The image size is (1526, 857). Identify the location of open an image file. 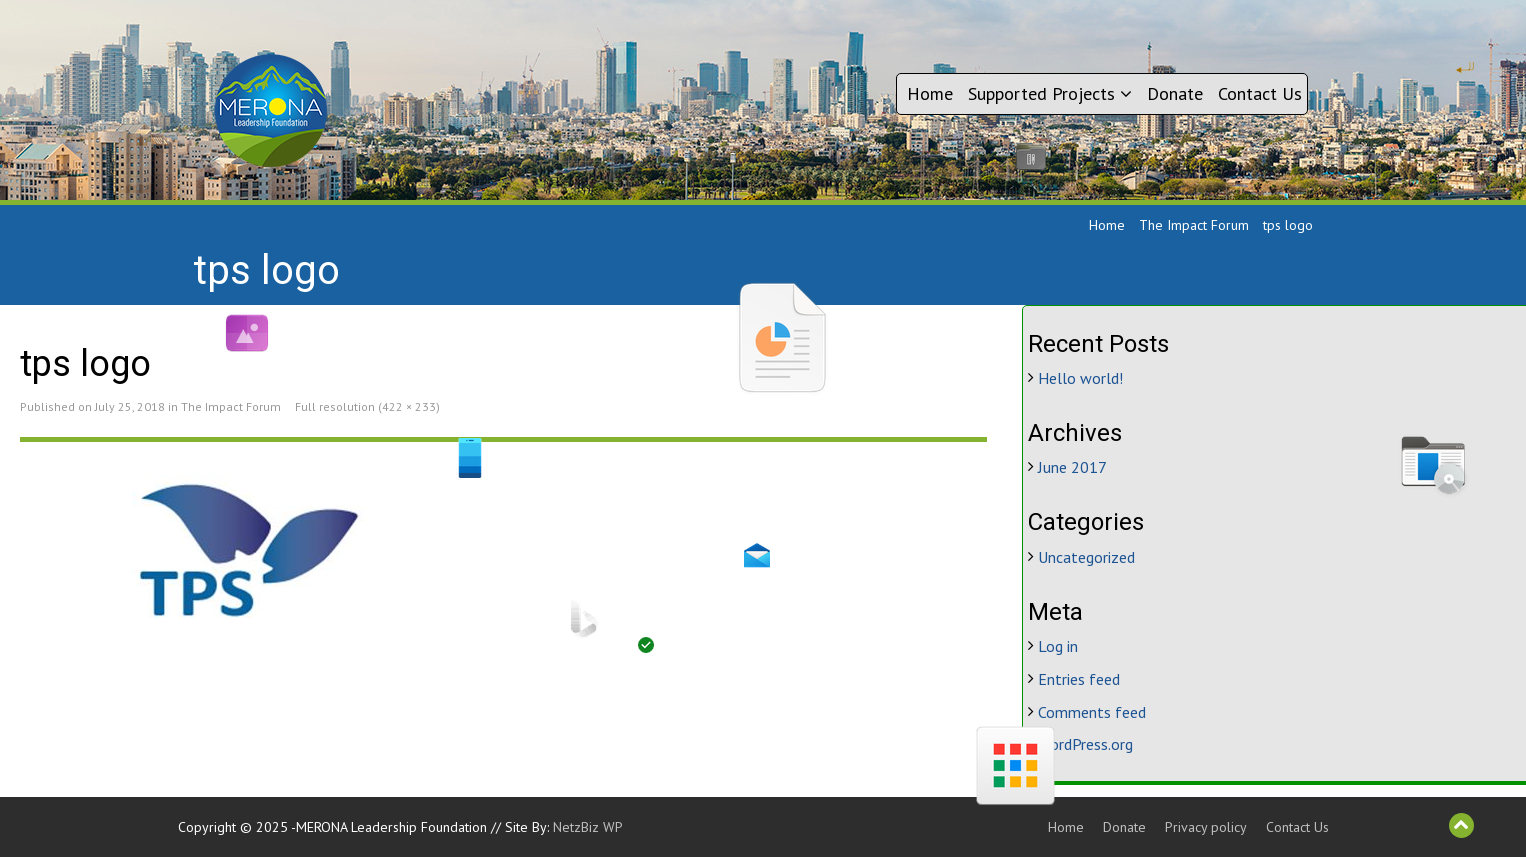
(247, 332).